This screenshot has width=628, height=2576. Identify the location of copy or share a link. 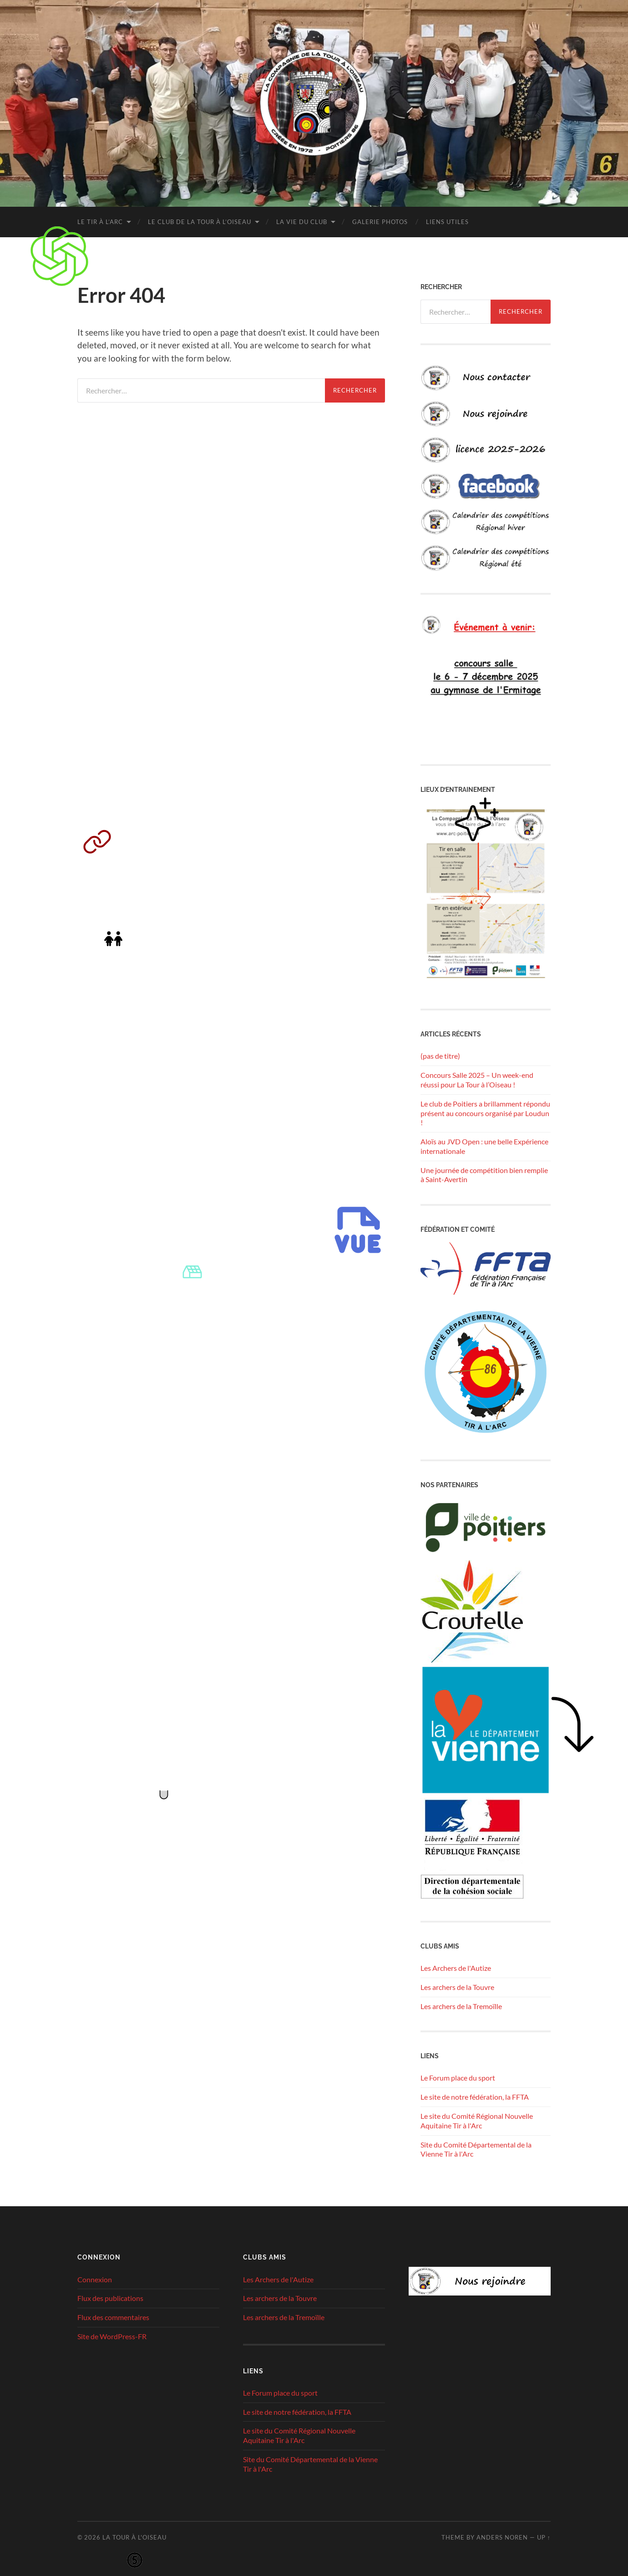
(97, 842).